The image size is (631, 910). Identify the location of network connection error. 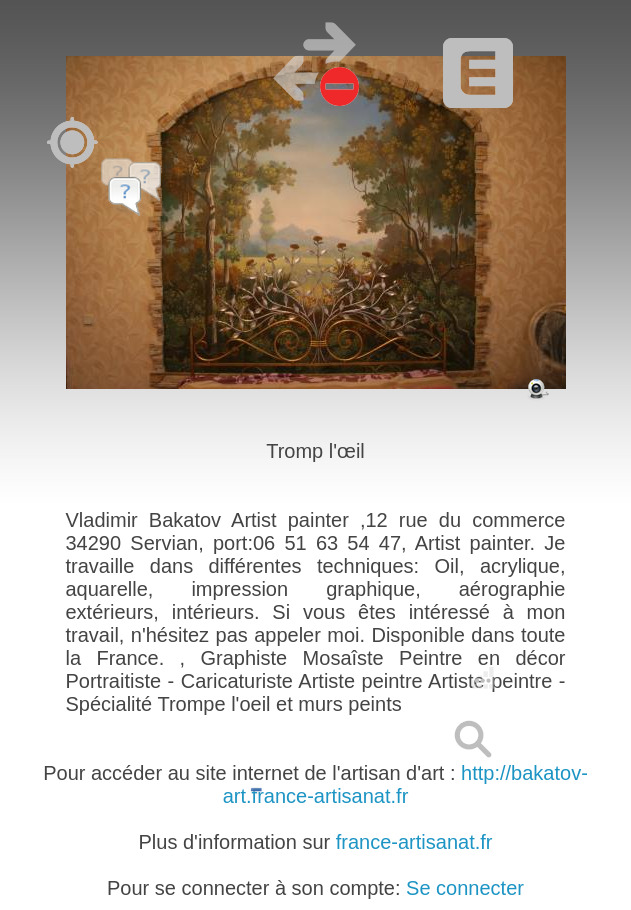
(314, 61).